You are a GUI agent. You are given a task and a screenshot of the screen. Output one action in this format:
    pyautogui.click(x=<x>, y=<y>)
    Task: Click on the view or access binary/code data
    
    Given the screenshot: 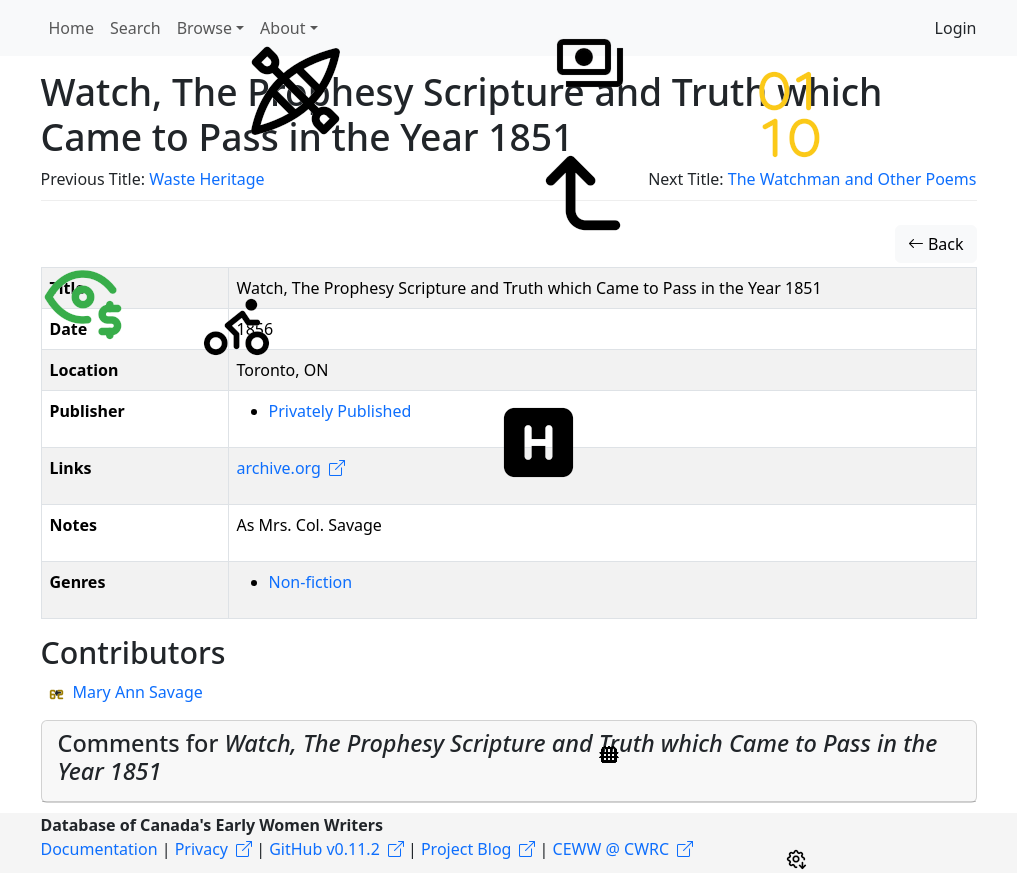 What is the action you would take?
    pyautogui.click(x=788, y=114)
    